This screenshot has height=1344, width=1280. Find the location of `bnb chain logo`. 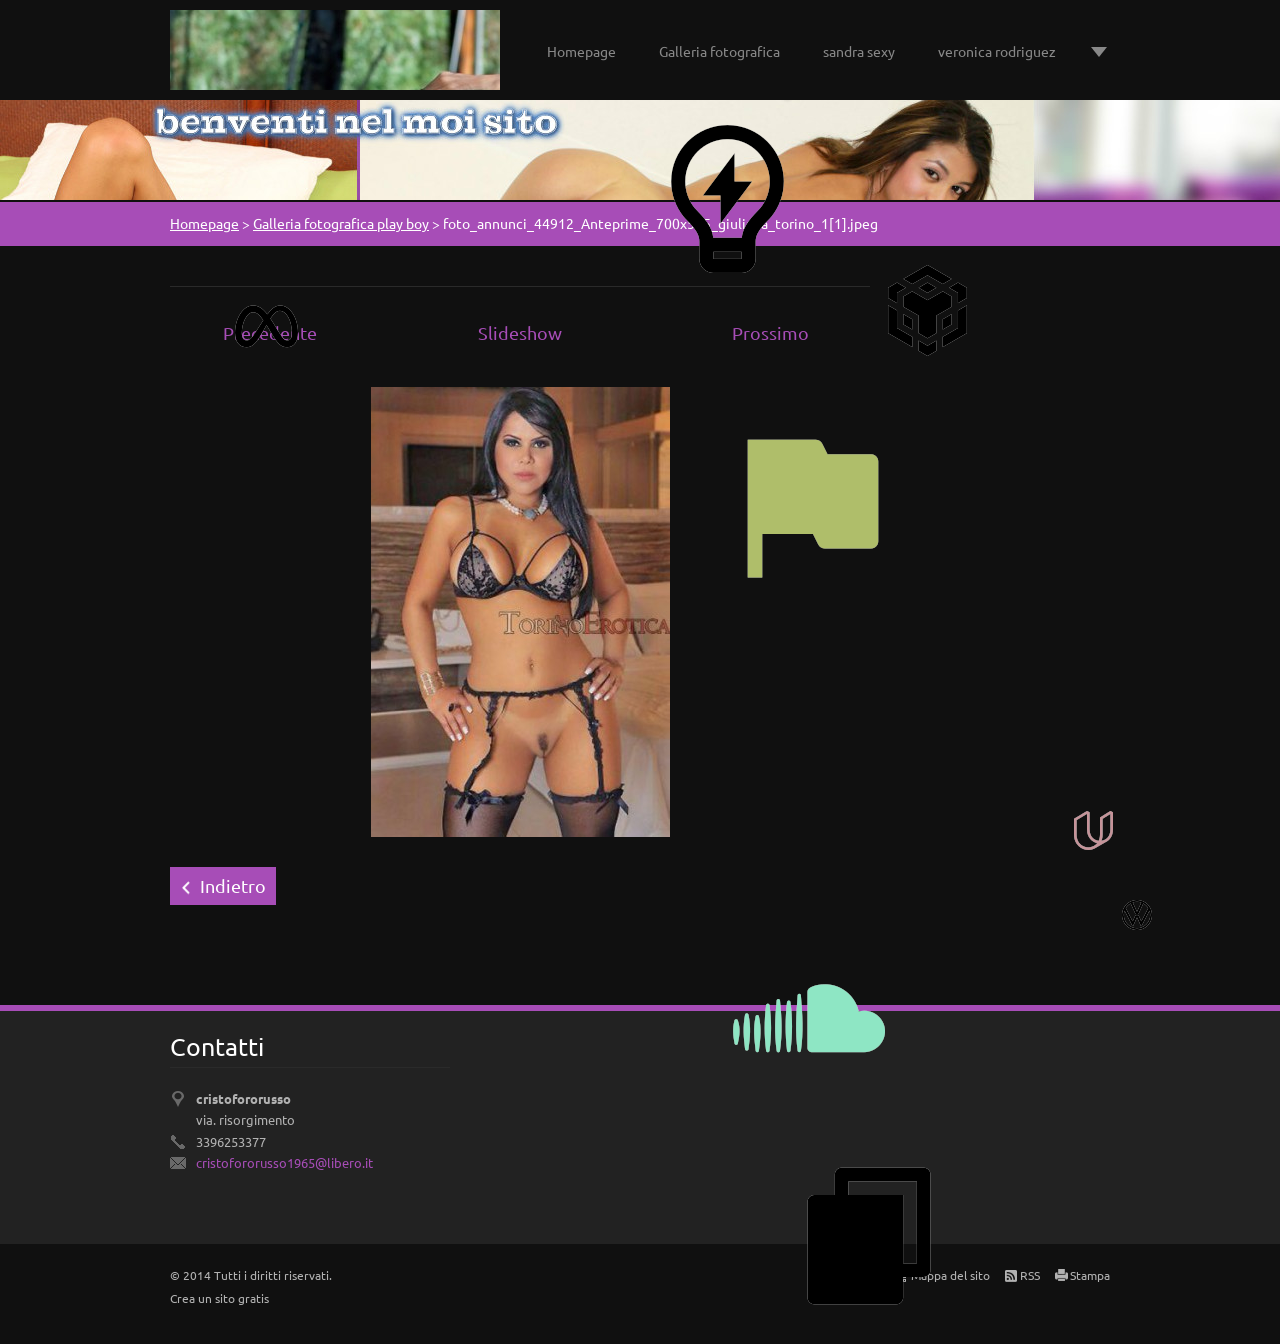

bnb chain logo is located at coordinates (927, 310).